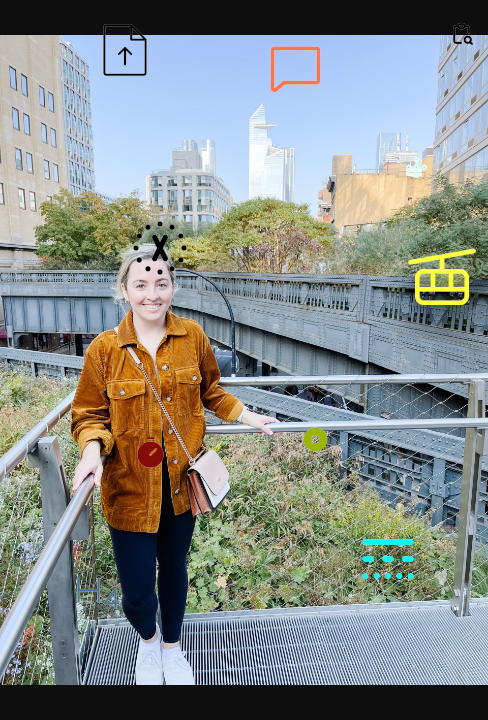  Describe the element at coordinates (416, 167) in the screenshot. I see `view star network topology` at that location.